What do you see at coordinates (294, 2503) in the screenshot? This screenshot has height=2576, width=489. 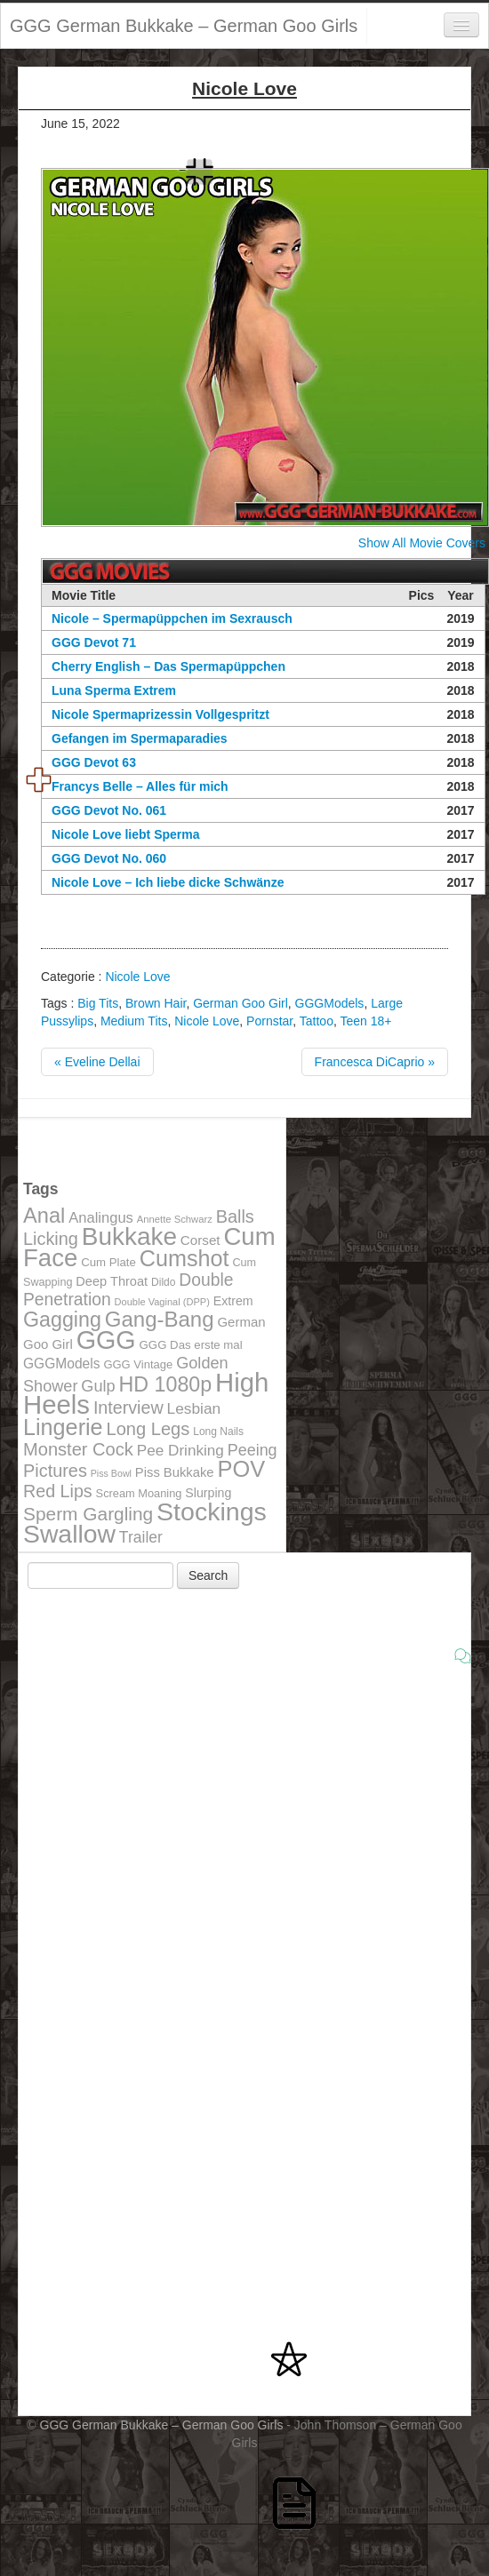 I see `view document contents` at bounding box center [294, 2503].